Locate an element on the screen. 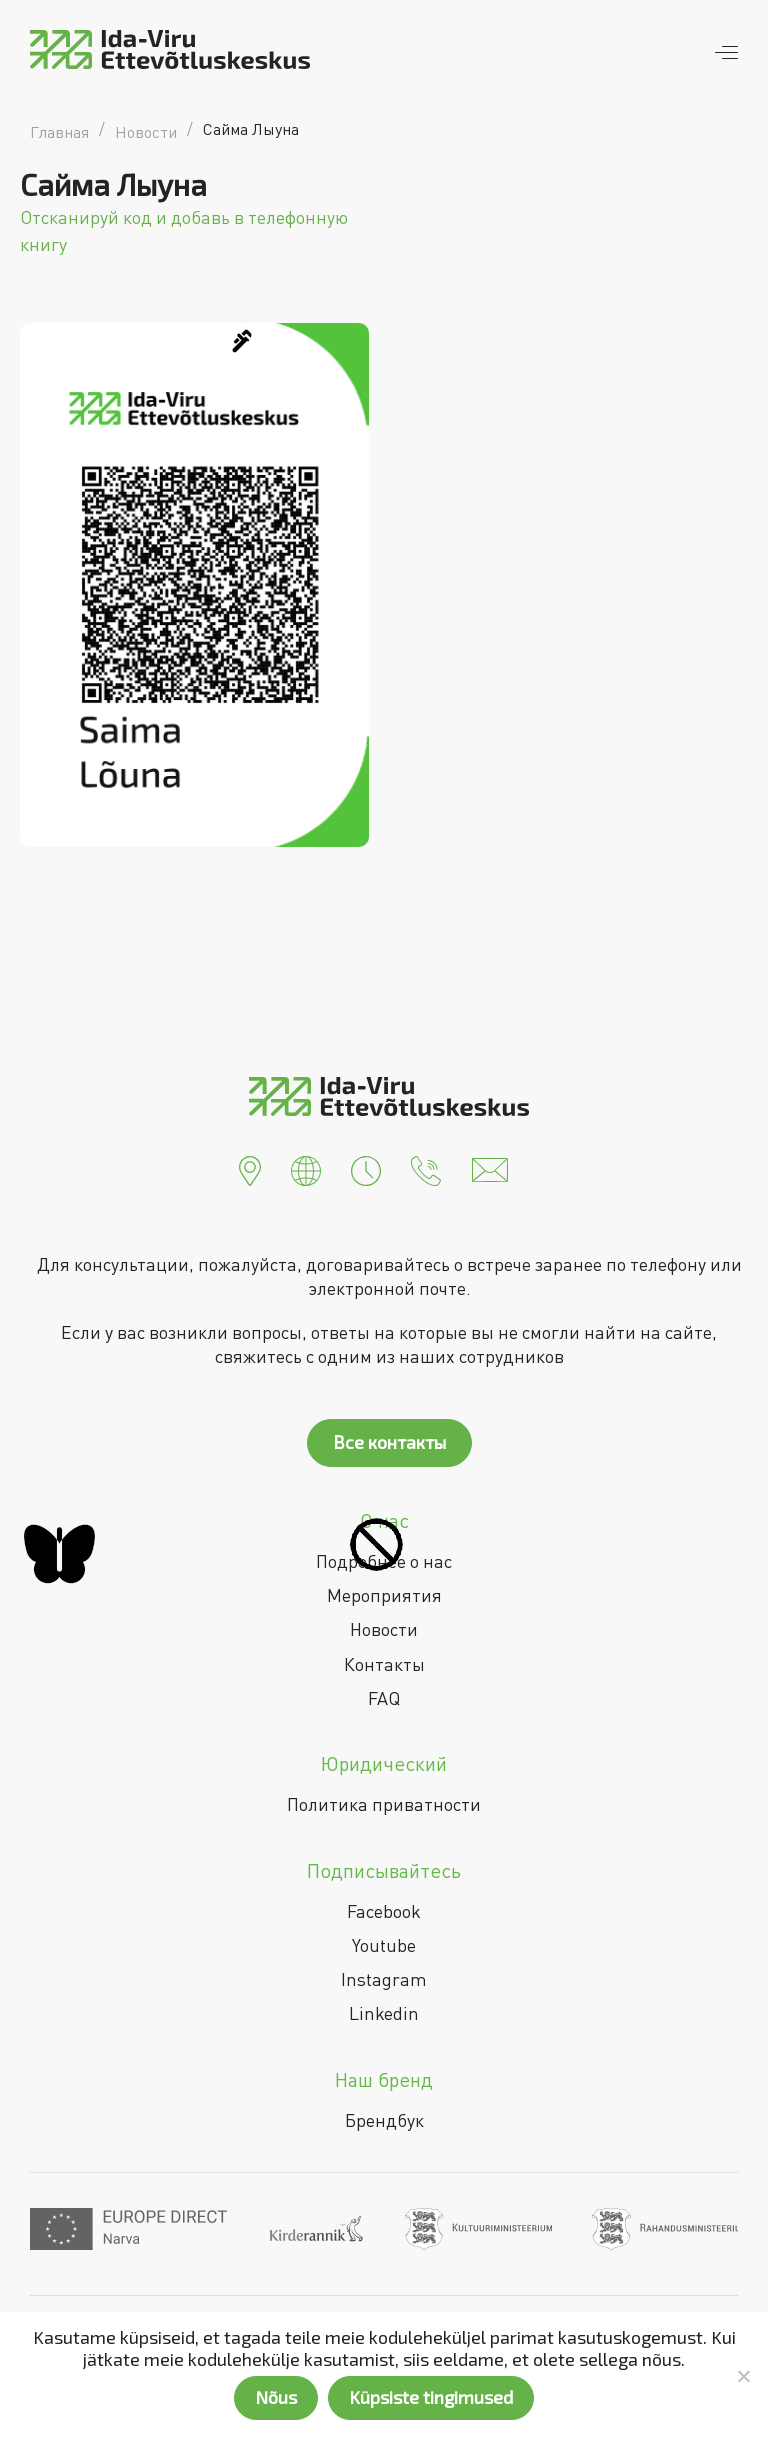 The height and width of the screenshot is (2440, 768). enable do not disturb mode is located at coordinates (376, 1544).